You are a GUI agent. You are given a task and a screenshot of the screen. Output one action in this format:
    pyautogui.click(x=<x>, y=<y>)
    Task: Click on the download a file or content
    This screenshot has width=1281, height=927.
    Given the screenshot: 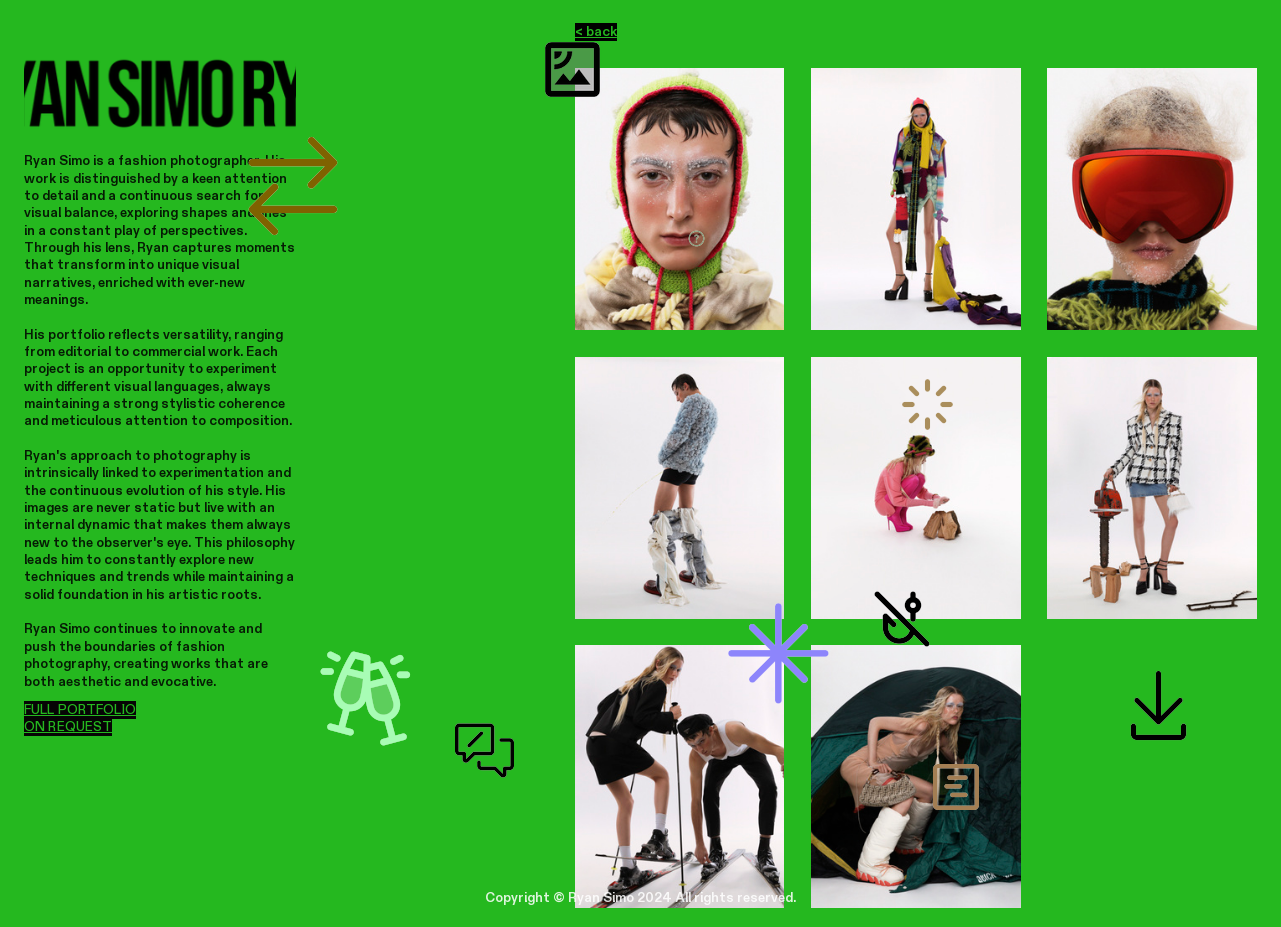 What is the action you would take?
    pyautogui.click(x=1158, y=705)
    